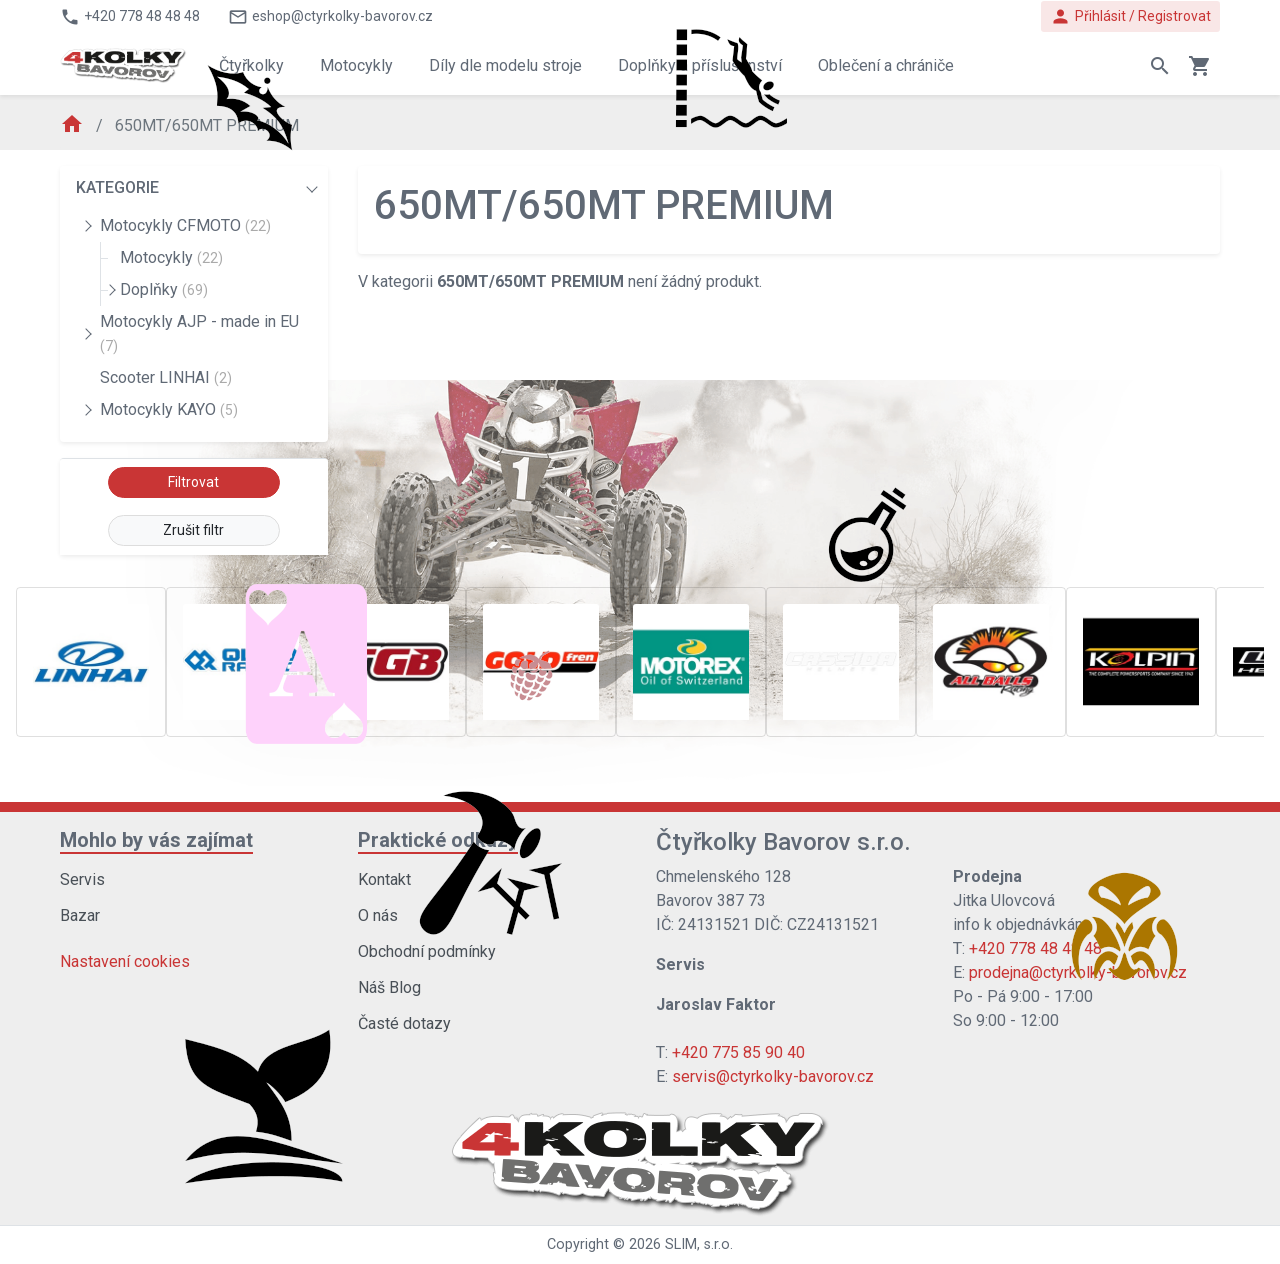 This screenshot has width=1280, height=1264. What do you see at coordinates (249, 107) in the screenshot?
I see `indicates damage or injury status in a game` at bounding box center [249, 107].